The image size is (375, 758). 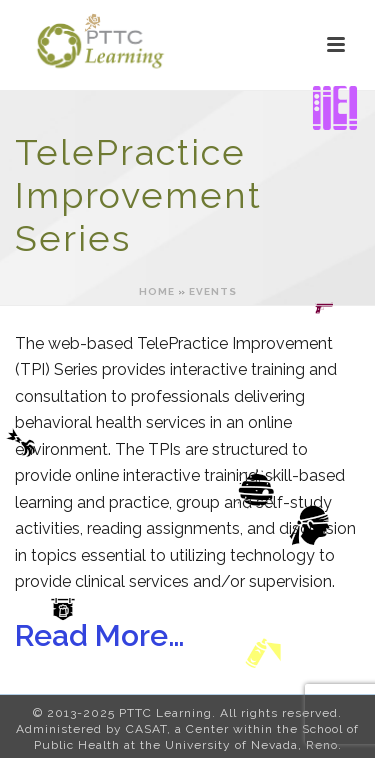 What do you see at coordinates (263, 654) in the screenshot?
I see `apply spray paint or graffiti tool` at bounding box center [263, 654].